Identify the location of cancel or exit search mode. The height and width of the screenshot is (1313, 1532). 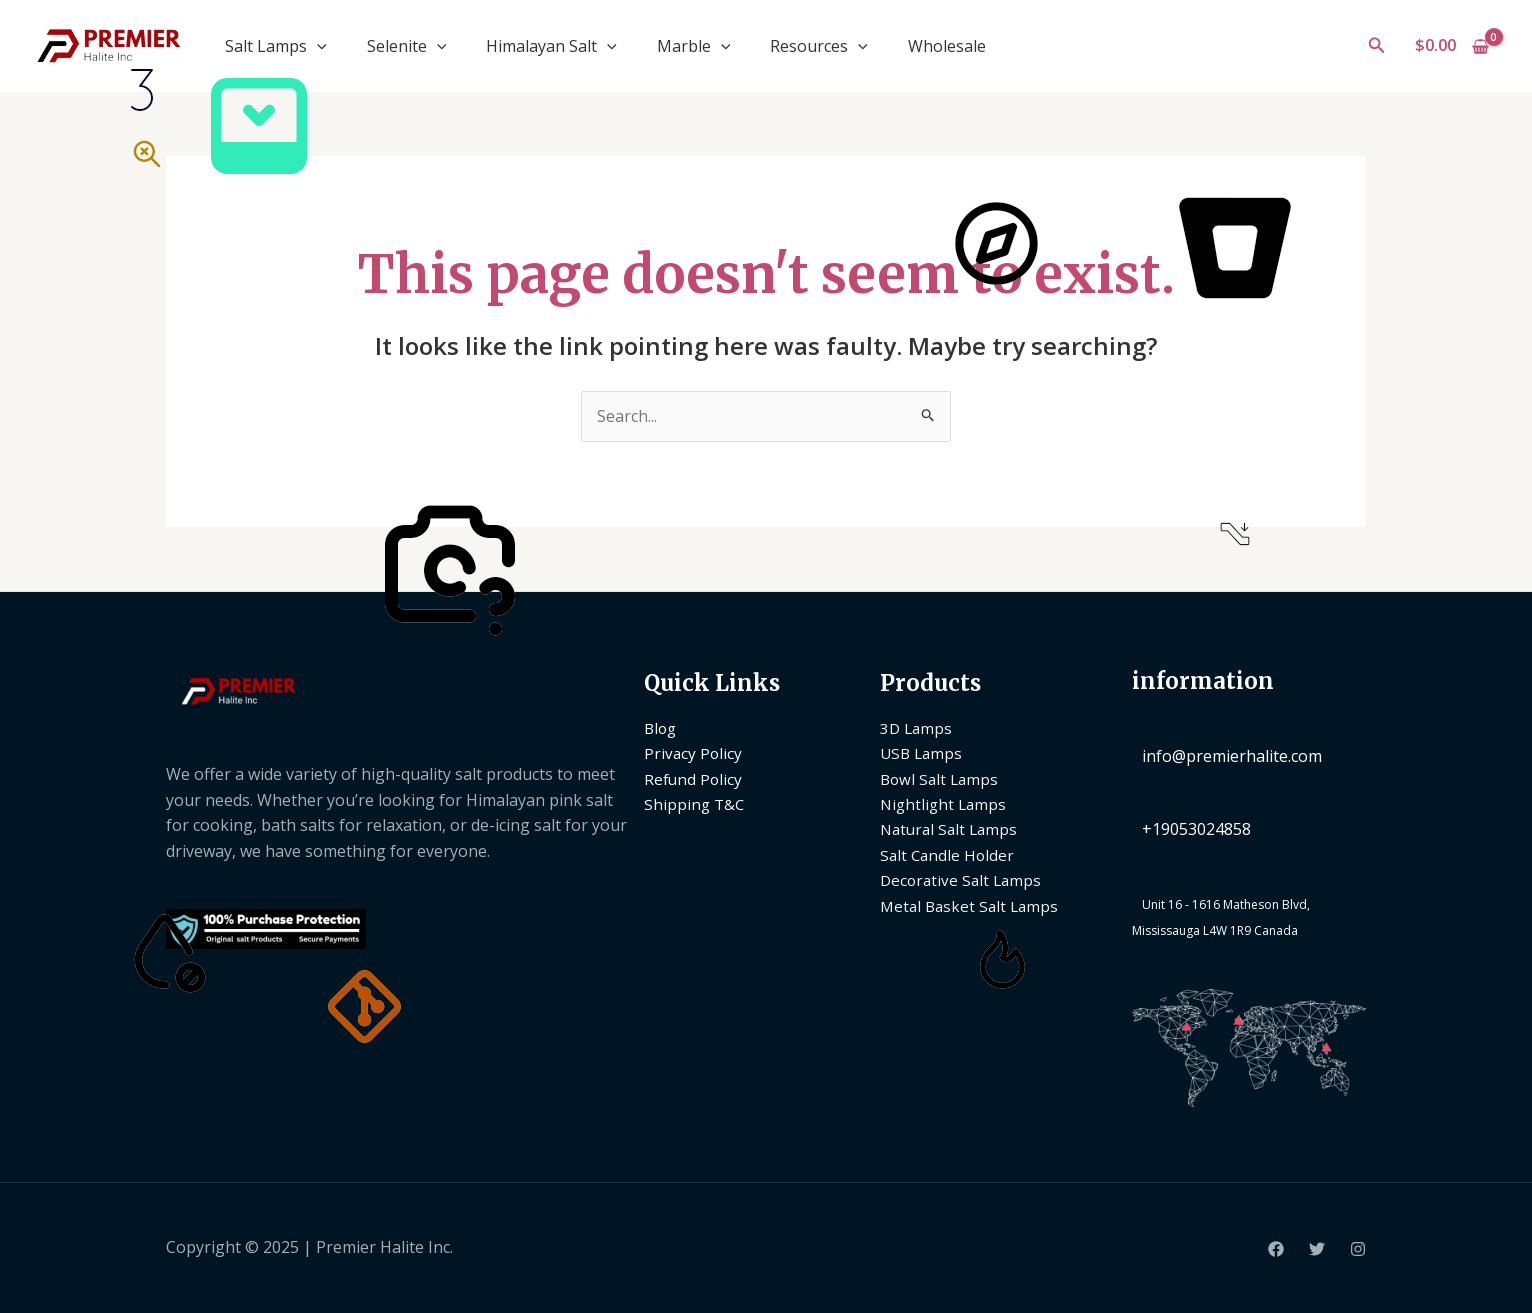
(147, 154).